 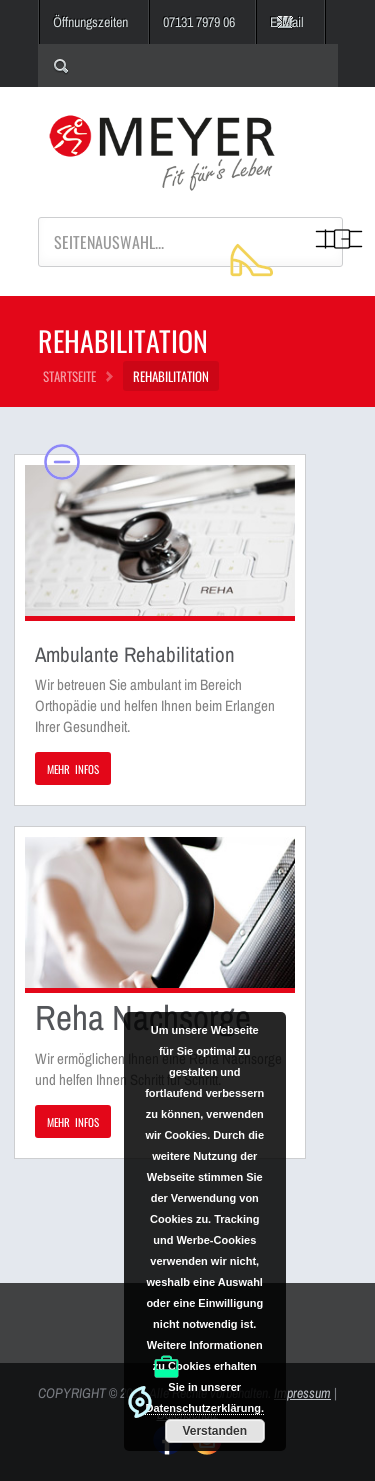 What do you see at coordinates (339, 239) in the screenshot?
I see `adjust belt or strap settings` at bounding box center [339, 239].